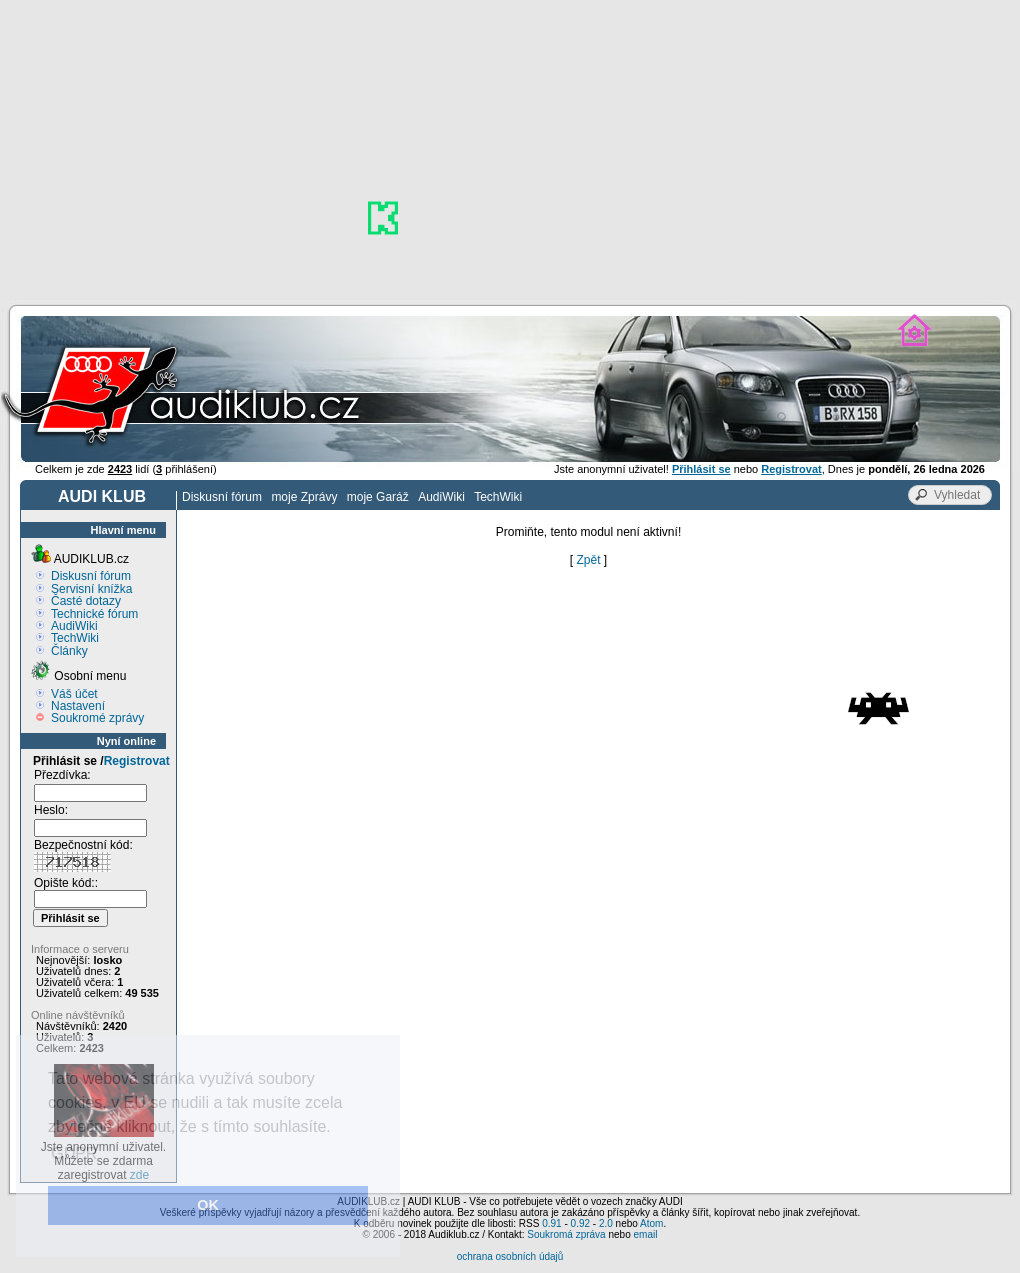 Image resolution: width=1020 pixels, height=1273 pixels. Describe the element at coordinates (878, 708) in the screenshot. I see `open RetroArch emulator app` at that location.